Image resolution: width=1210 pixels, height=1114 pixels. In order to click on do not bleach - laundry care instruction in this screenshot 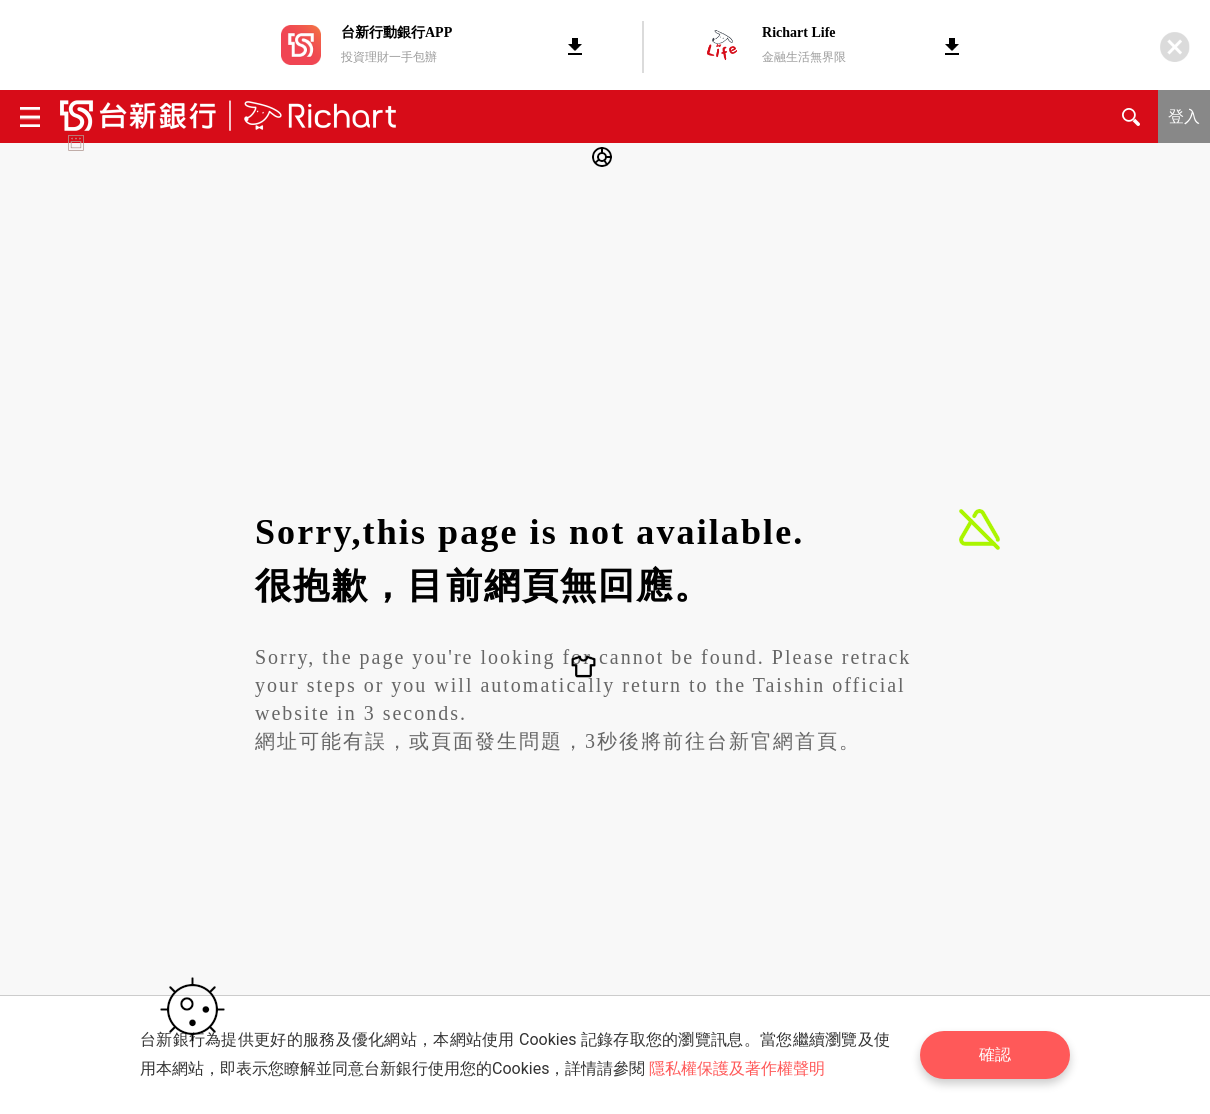, I will do `click(979, 529)`.